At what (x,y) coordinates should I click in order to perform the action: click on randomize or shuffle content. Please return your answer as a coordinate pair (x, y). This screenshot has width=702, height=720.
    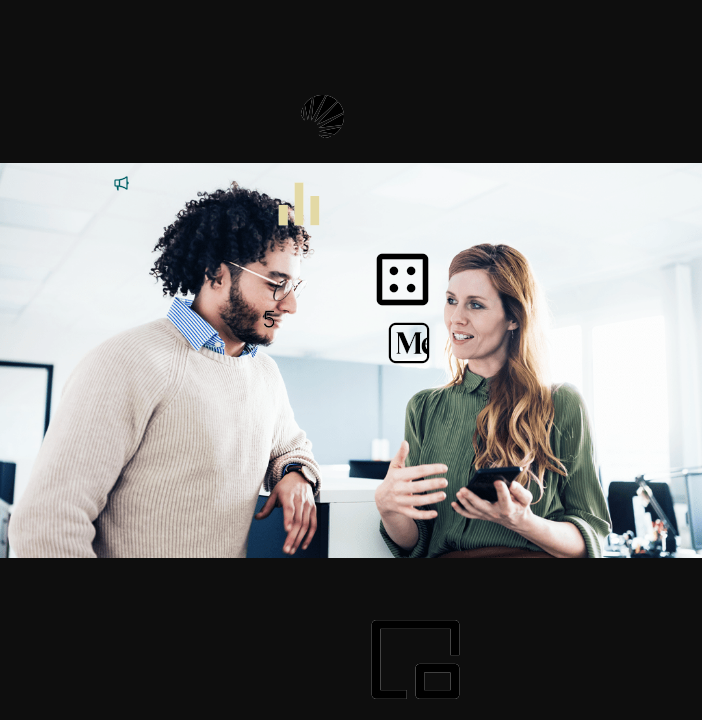
    Looking at the image, I should click on (402, 279).